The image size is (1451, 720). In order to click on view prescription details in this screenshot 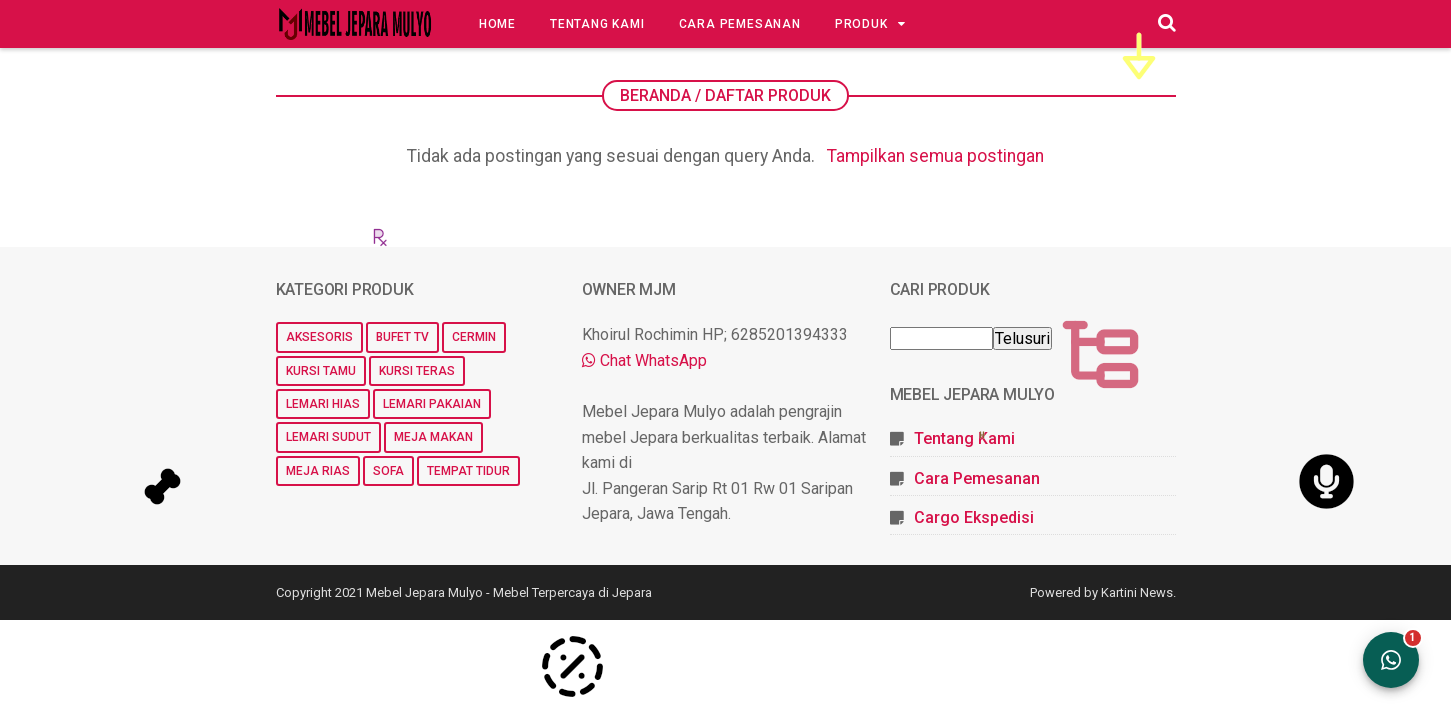, I will do `click(379, 237)`.